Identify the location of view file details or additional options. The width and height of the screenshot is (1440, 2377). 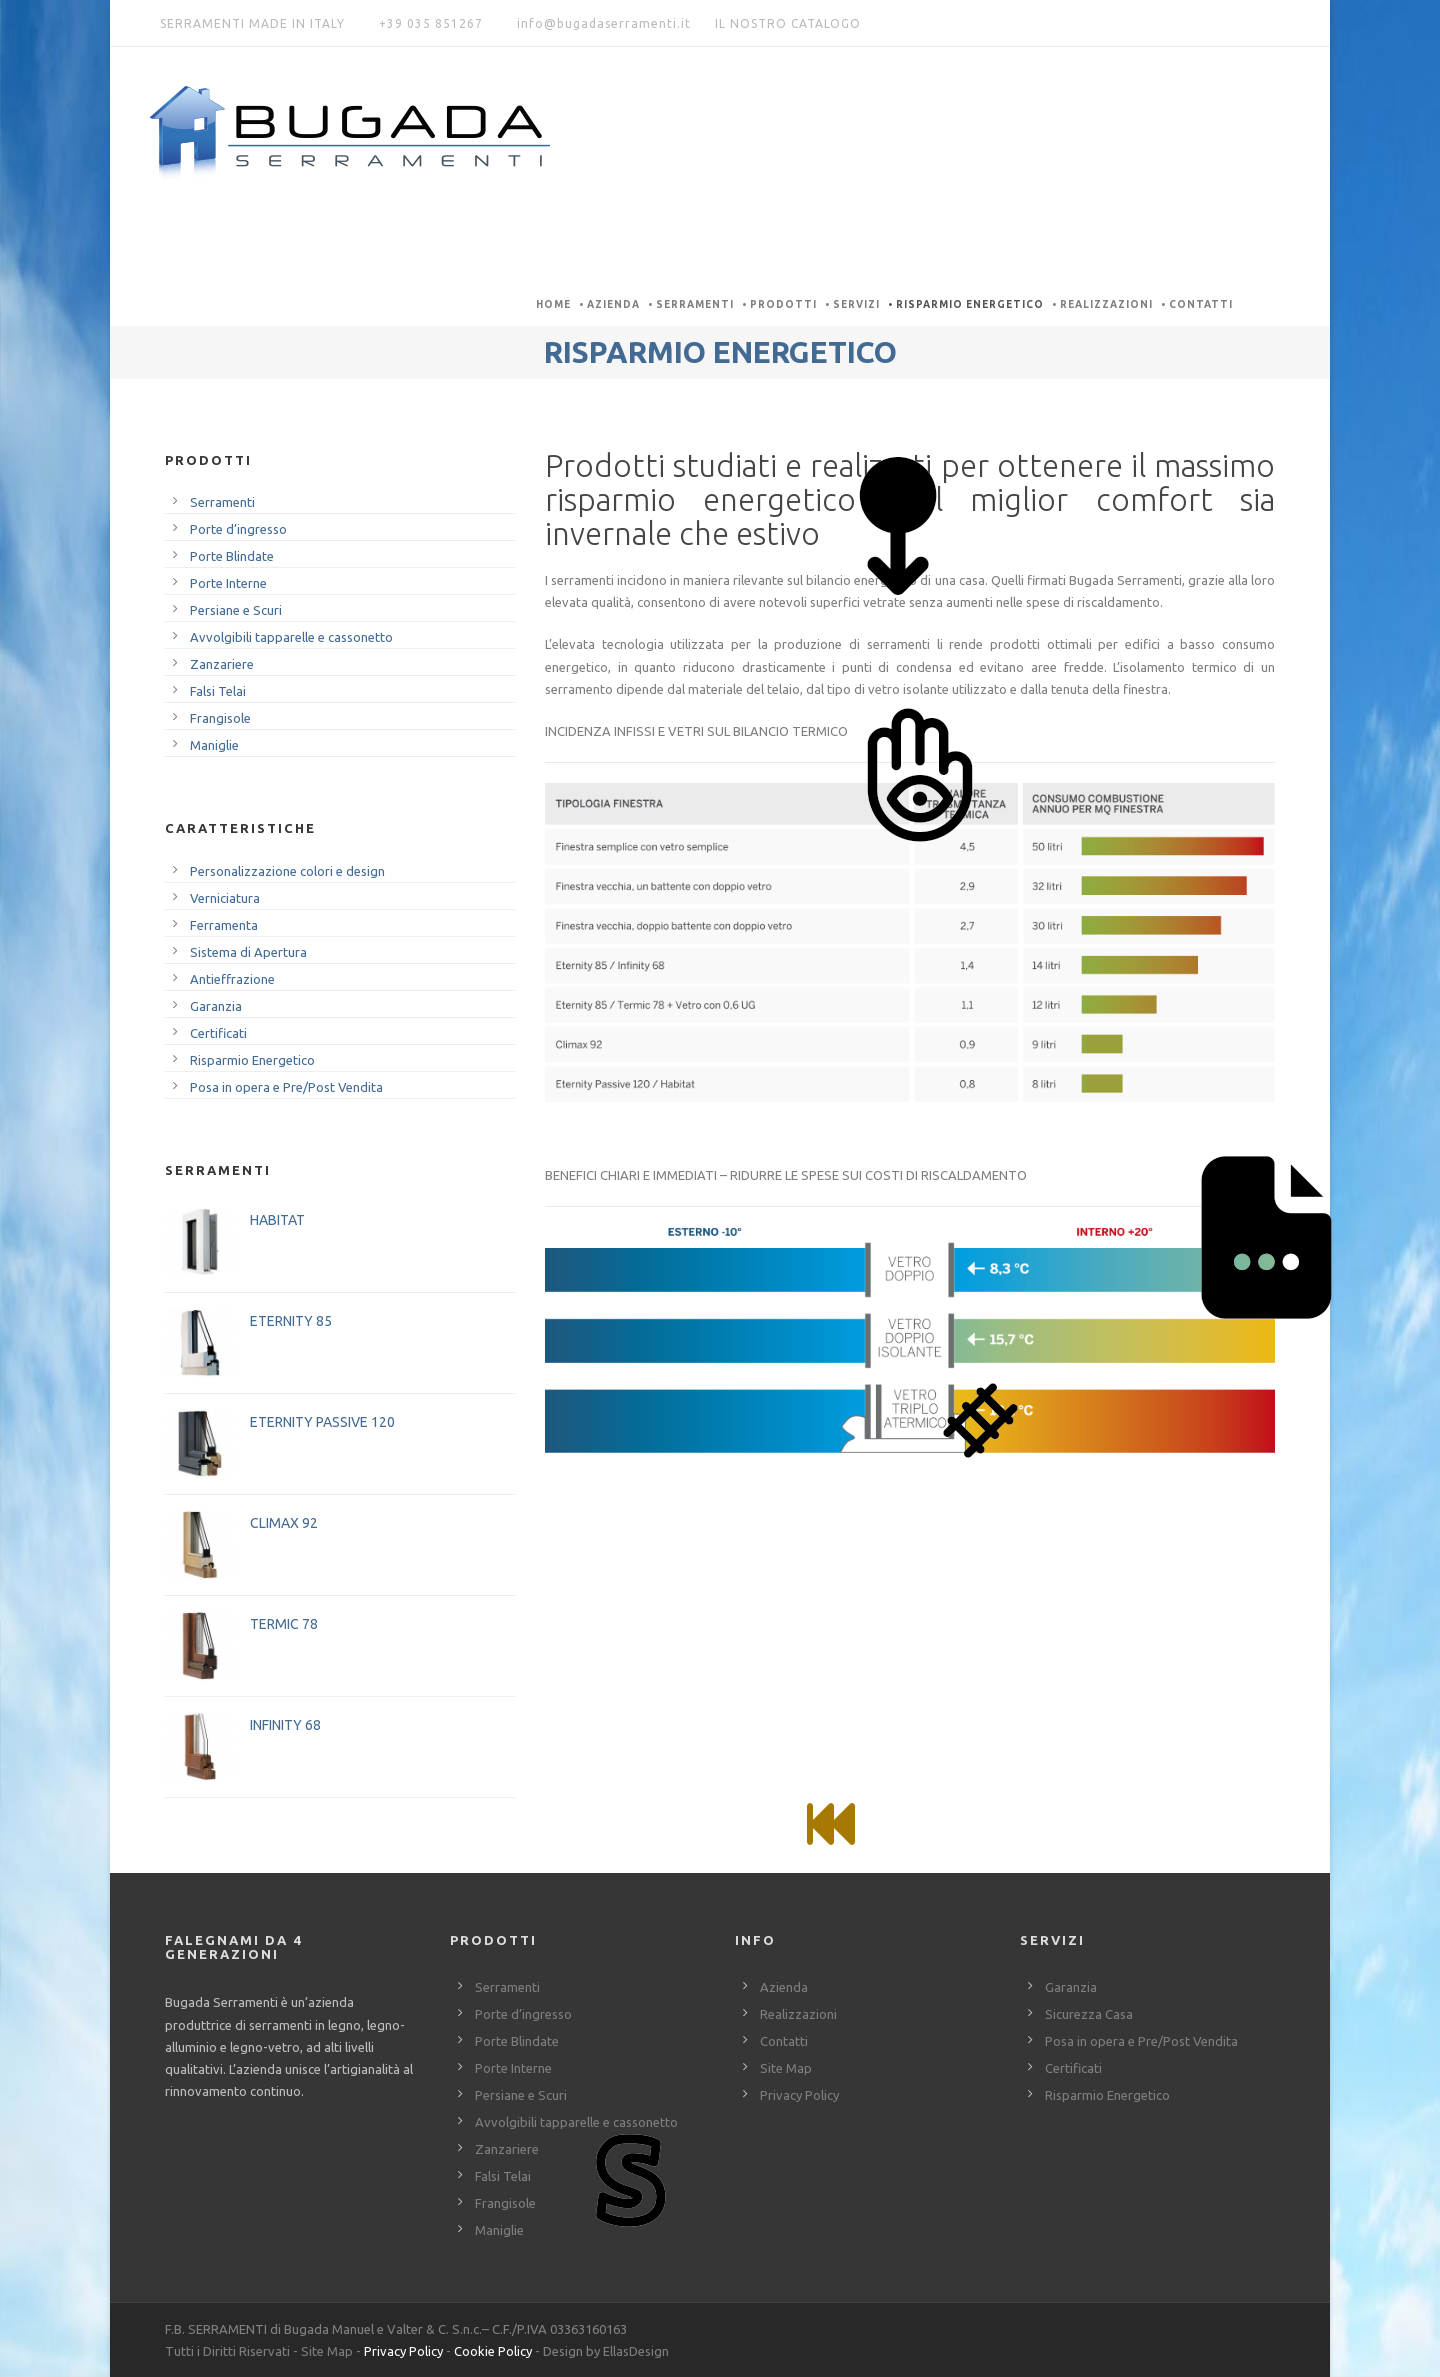
(1266, 1237).